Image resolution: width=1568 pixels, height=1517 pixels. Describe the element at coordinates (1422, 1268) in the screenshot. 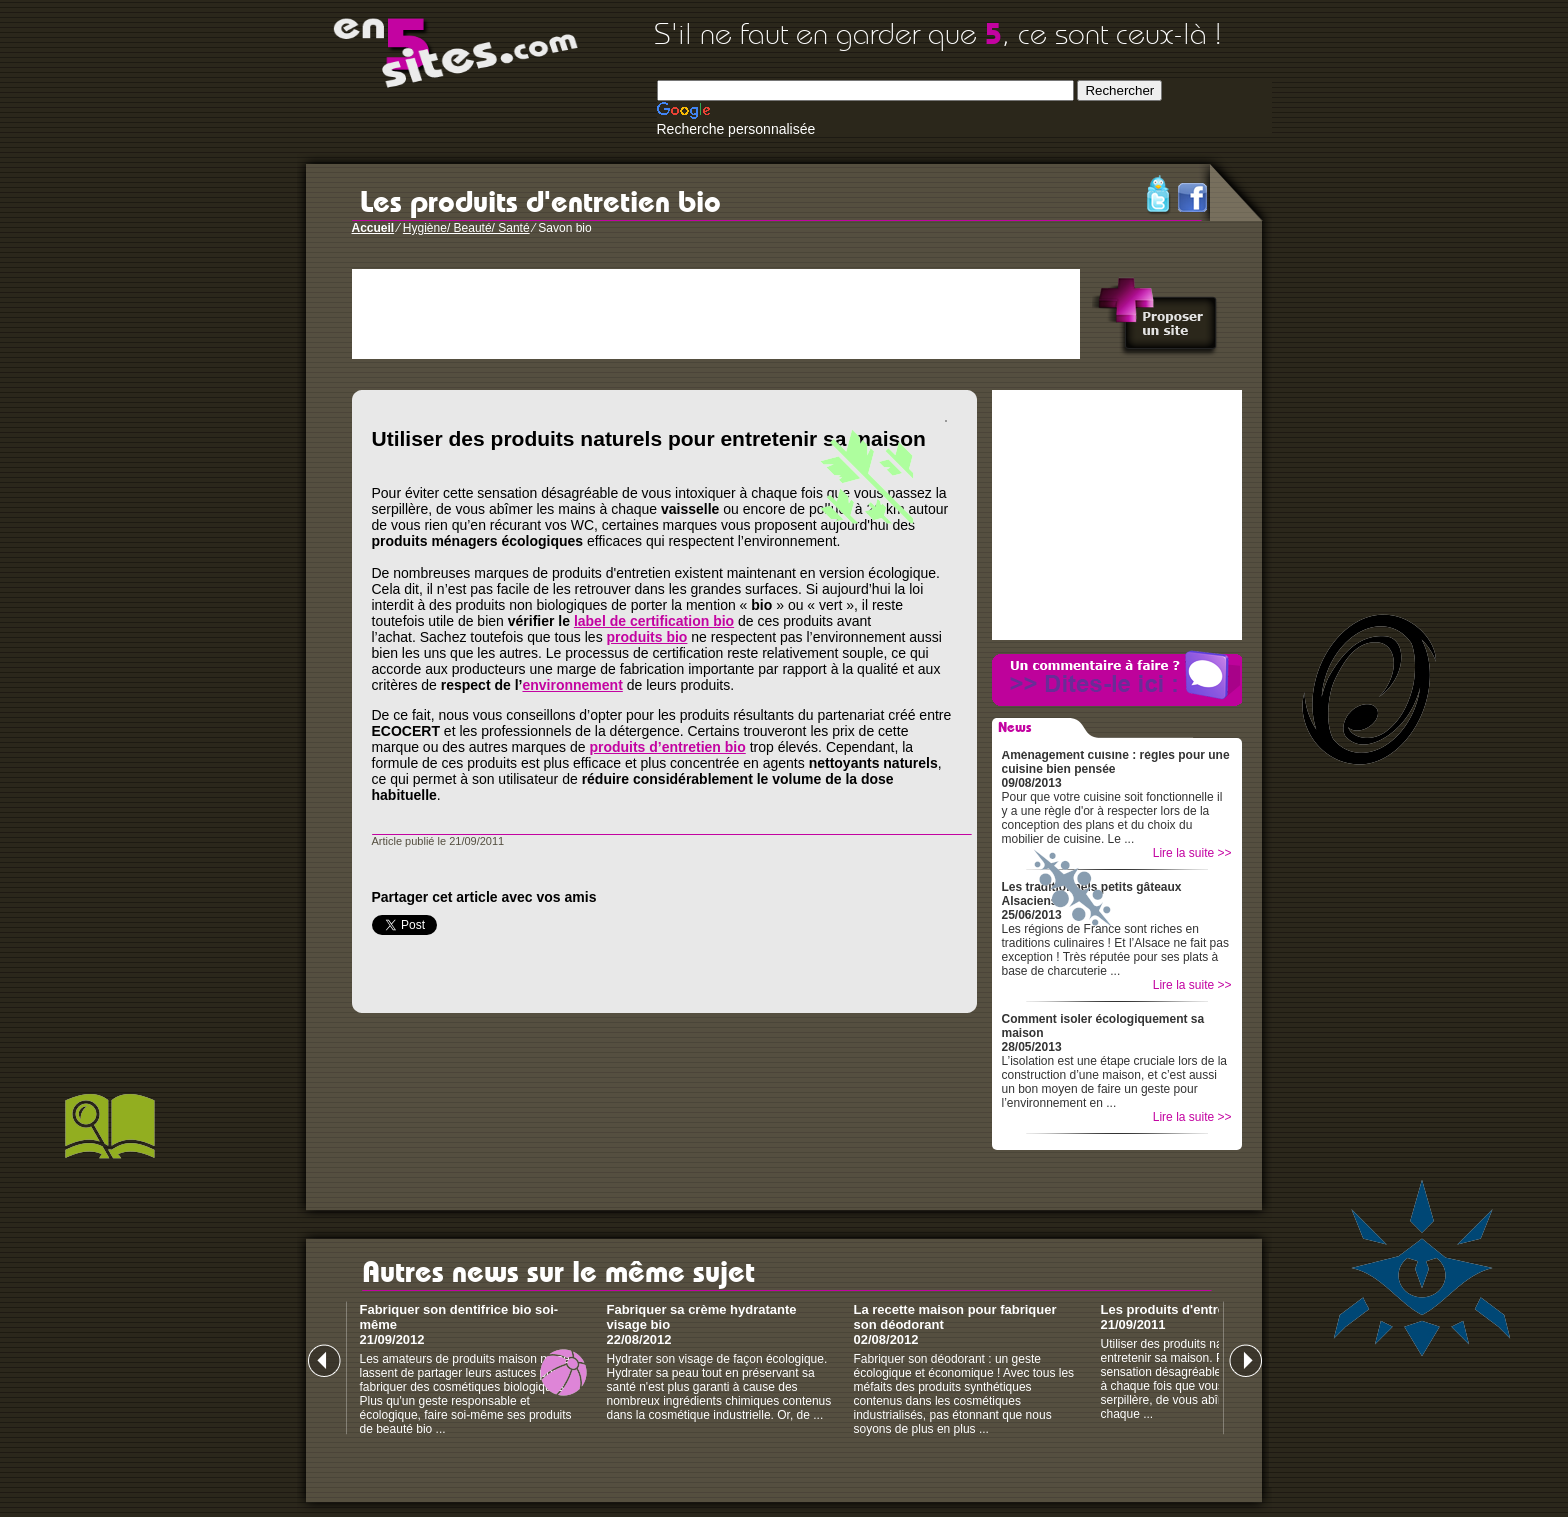

I see `select warlock or sorcerer character class` at that location.